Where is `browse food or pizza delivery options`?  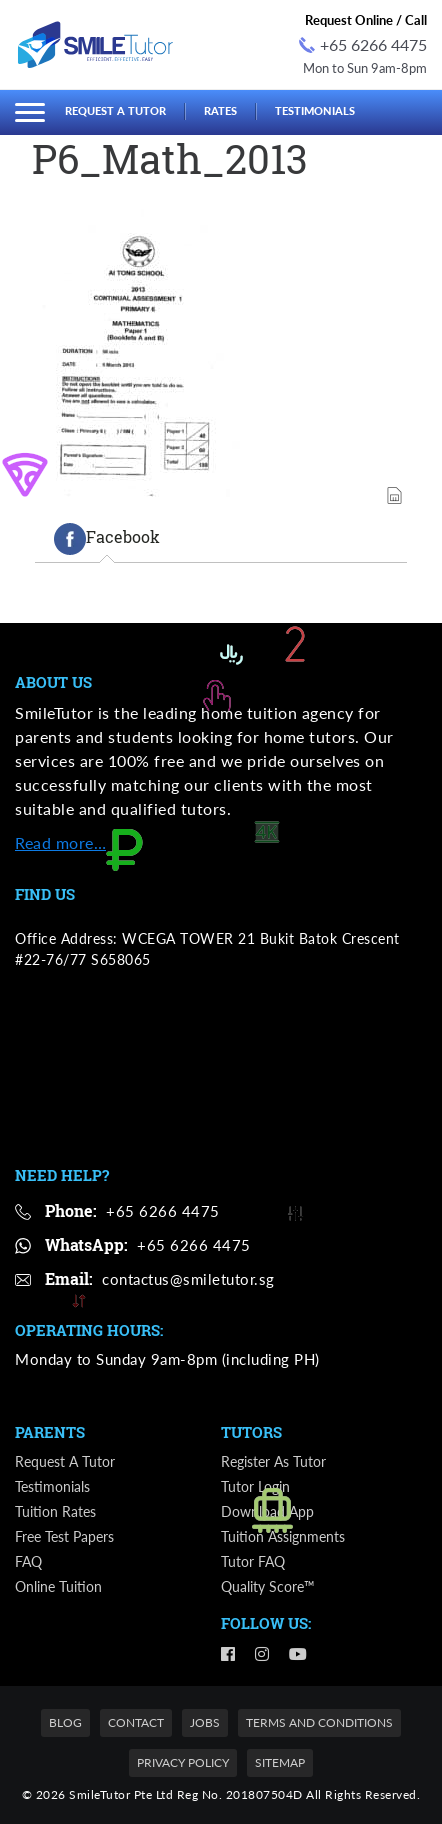
browse food or pizza delivery options is located at coordinates (25, 474).